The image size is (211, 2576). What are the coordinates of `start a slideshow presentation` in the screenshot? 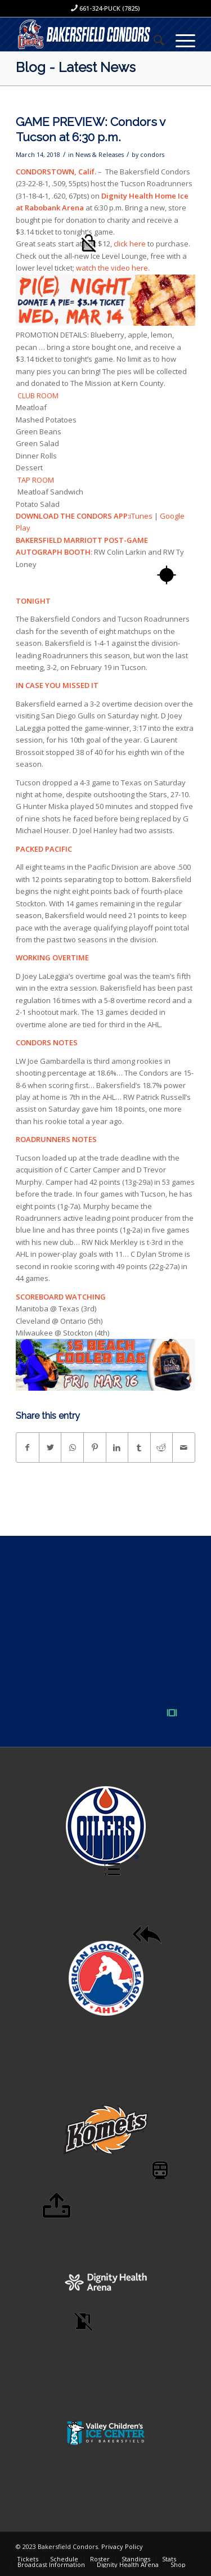 It's located at (172, 1712).